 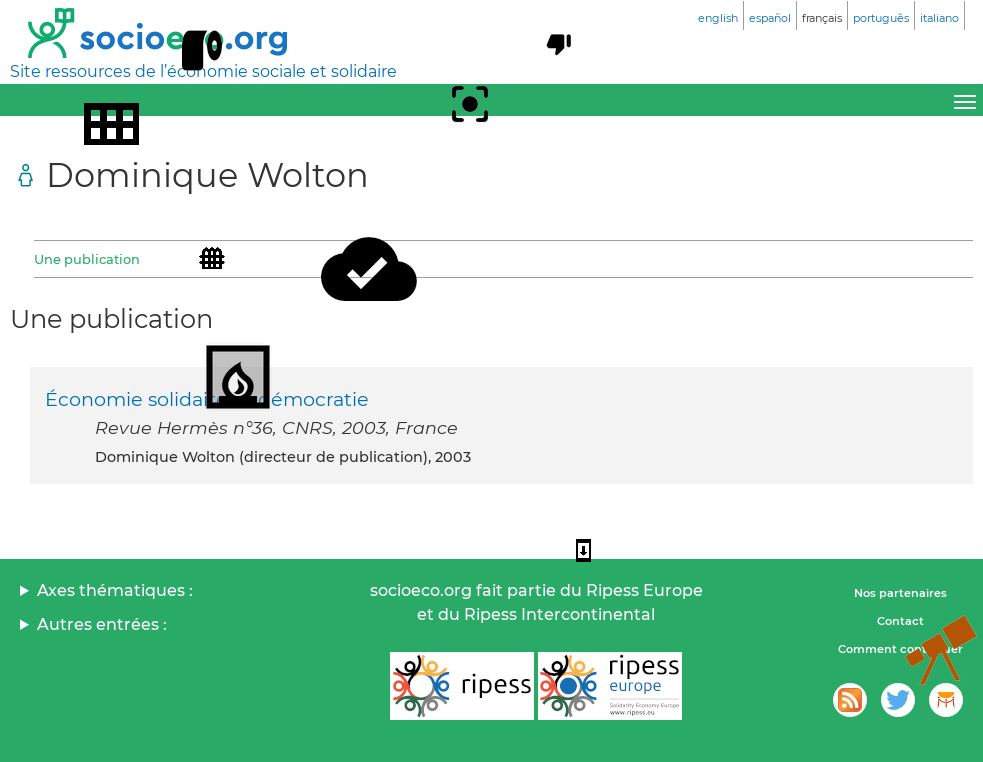 What do you see at coordinates (559, 44) in the screenshot?
I see `dislike or downvote content` at bounding box center [559, 44].